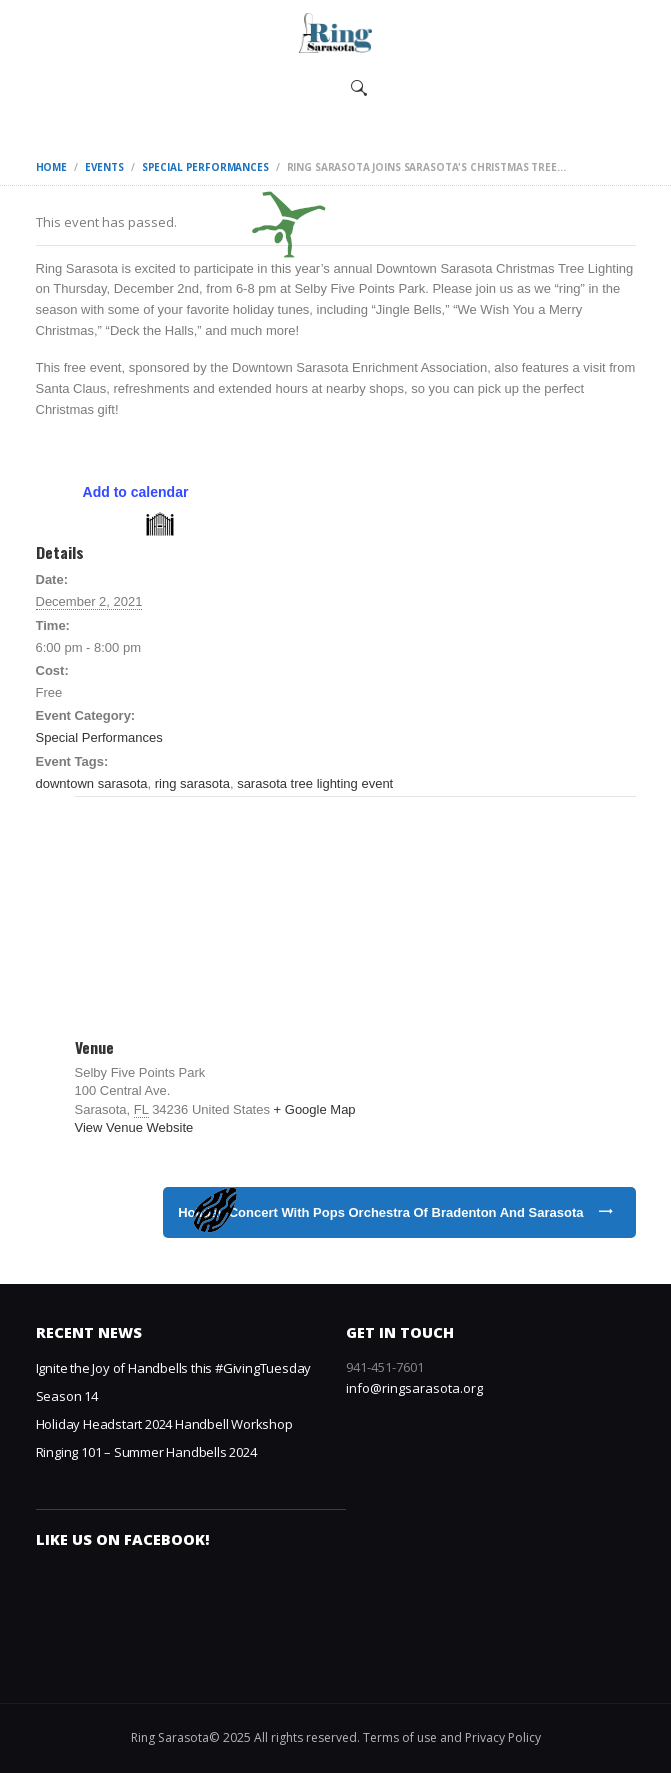  Describe the element at coordinates (288, 224) in the screenshot. I see `access balance or gymnastics training exercises` at that location.